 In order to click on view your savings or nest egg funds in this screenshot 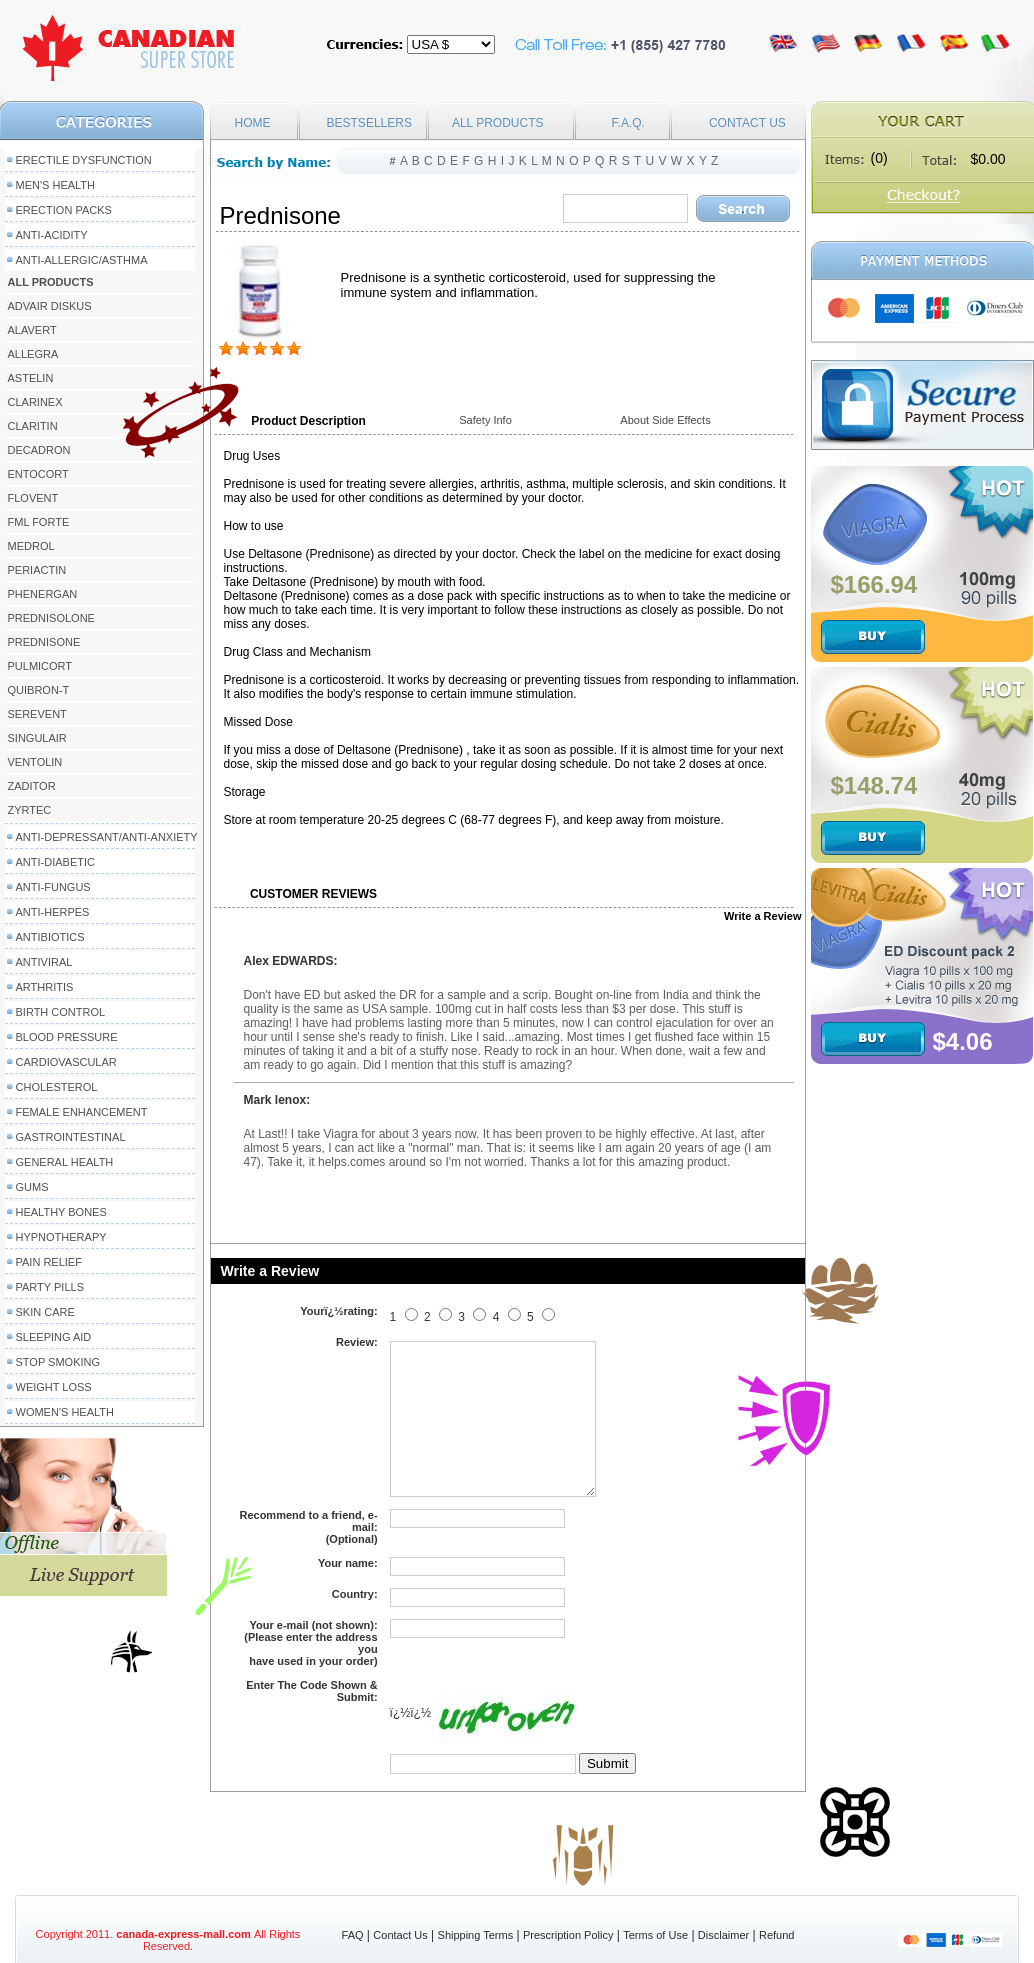, I will do `click(839, 1286)`.